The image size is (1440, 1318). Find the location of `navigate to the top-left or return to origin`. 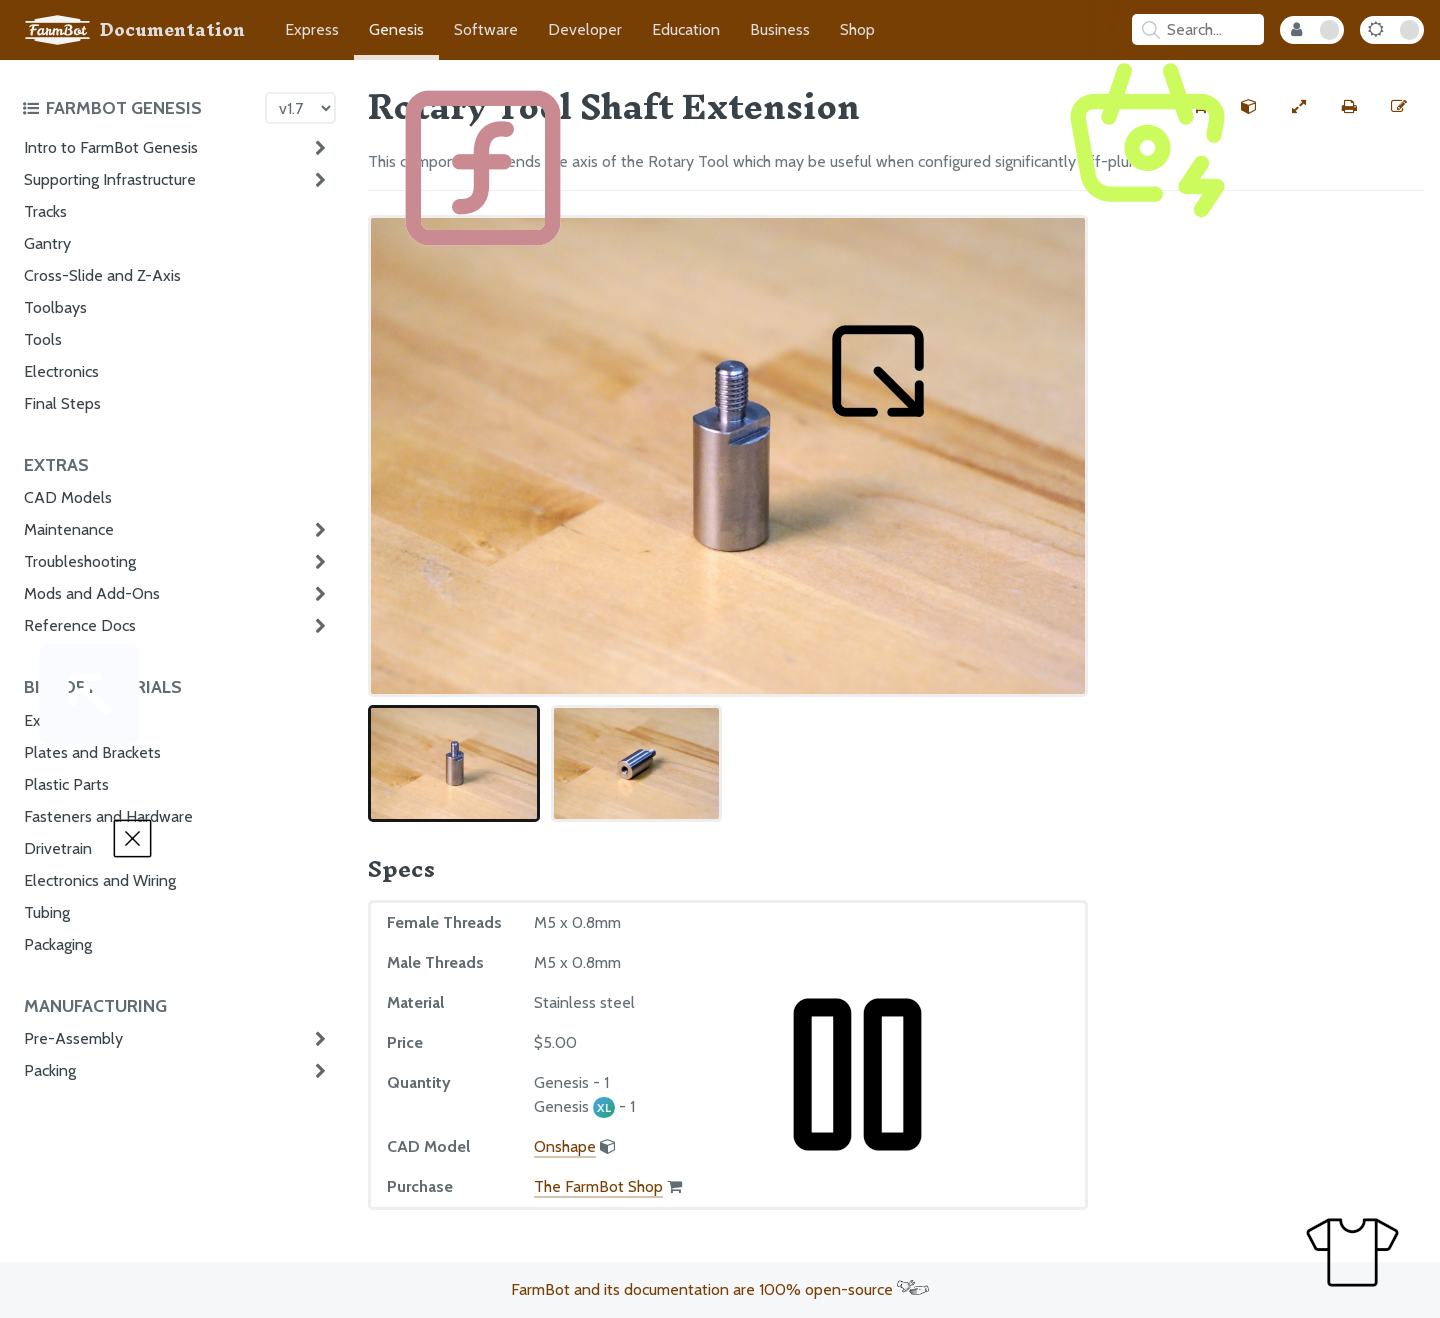

navigate to the top-left or return to origin is located at coordinates (89, 693).